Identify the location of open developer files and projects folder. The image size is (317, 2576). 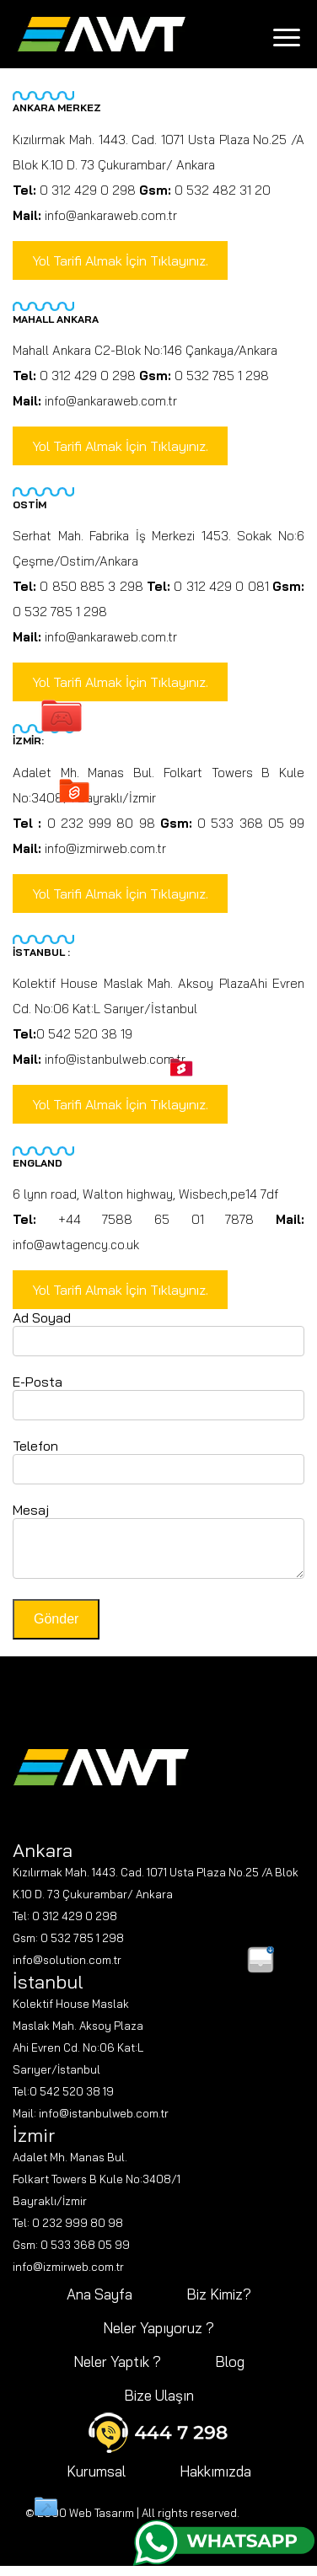
(46, 2506).